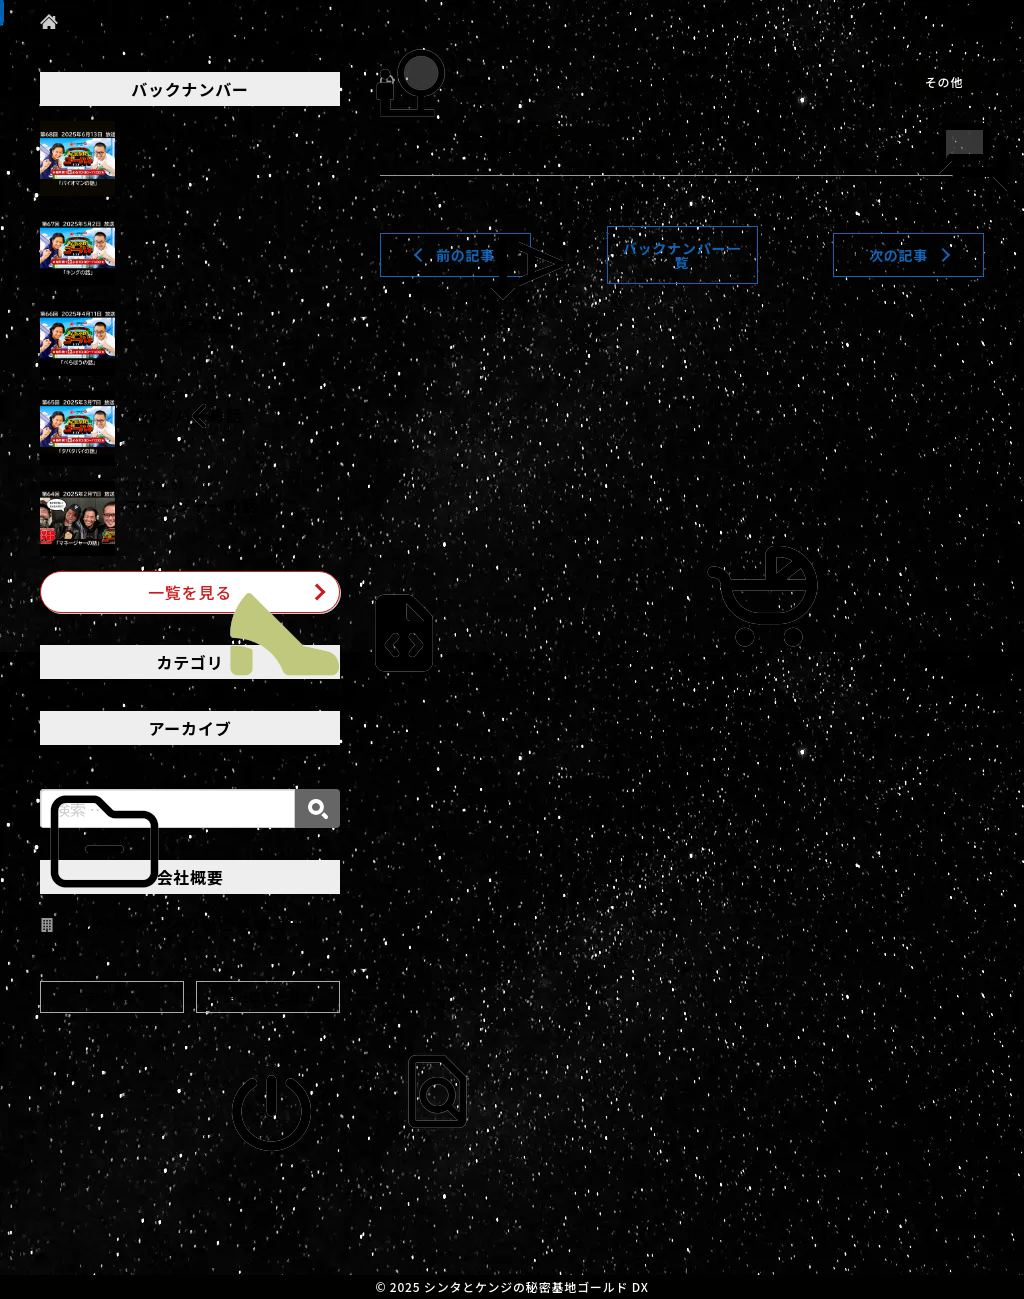 The width and height of the screenshot is (1024, 1299). Describe the element at coordinates (404, 633) in the screenshot. I see `view source code file` at that location.